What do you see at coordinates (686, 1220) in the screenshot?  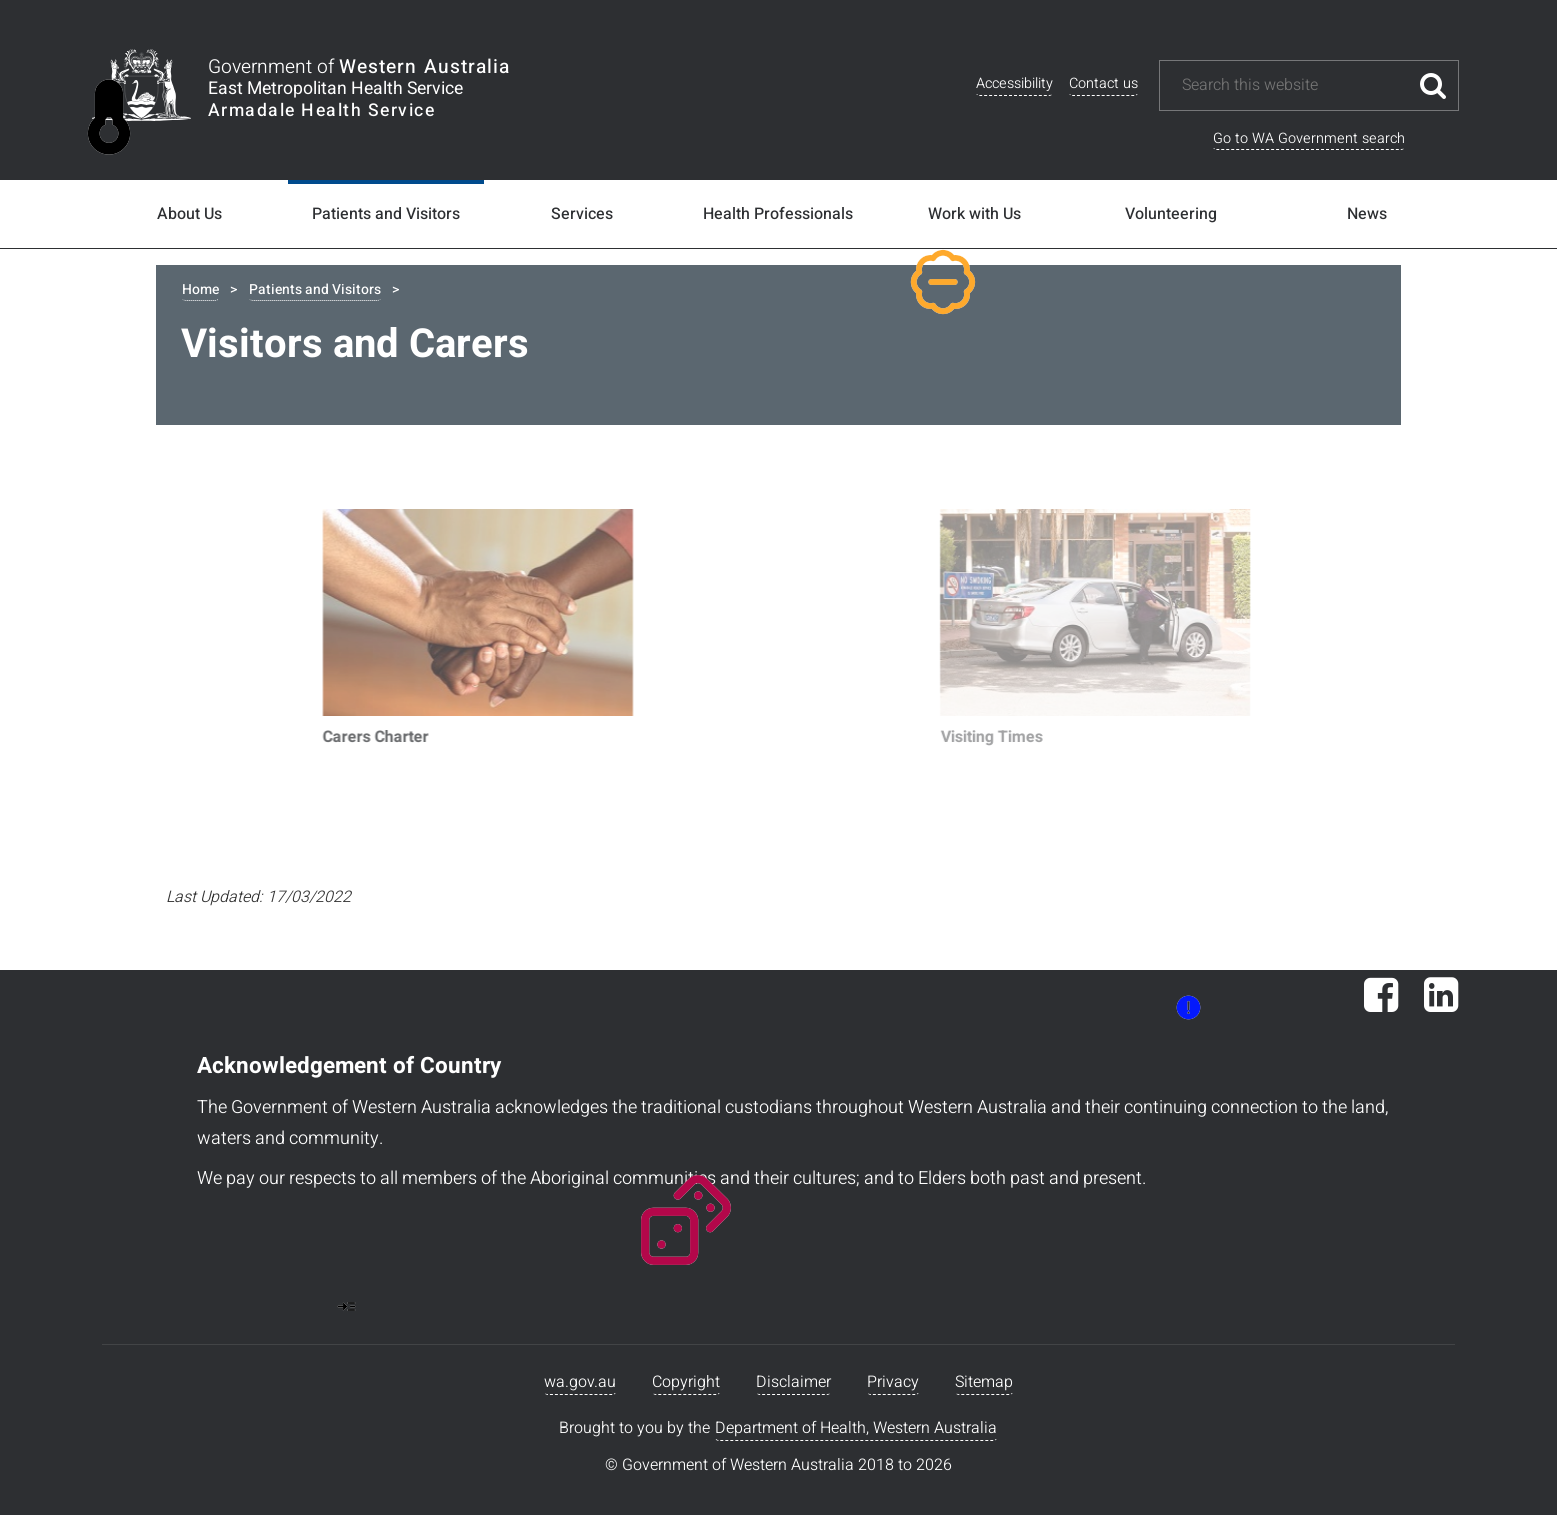 I see `randomize or shuffle content` at bounding box center [686, 1220].